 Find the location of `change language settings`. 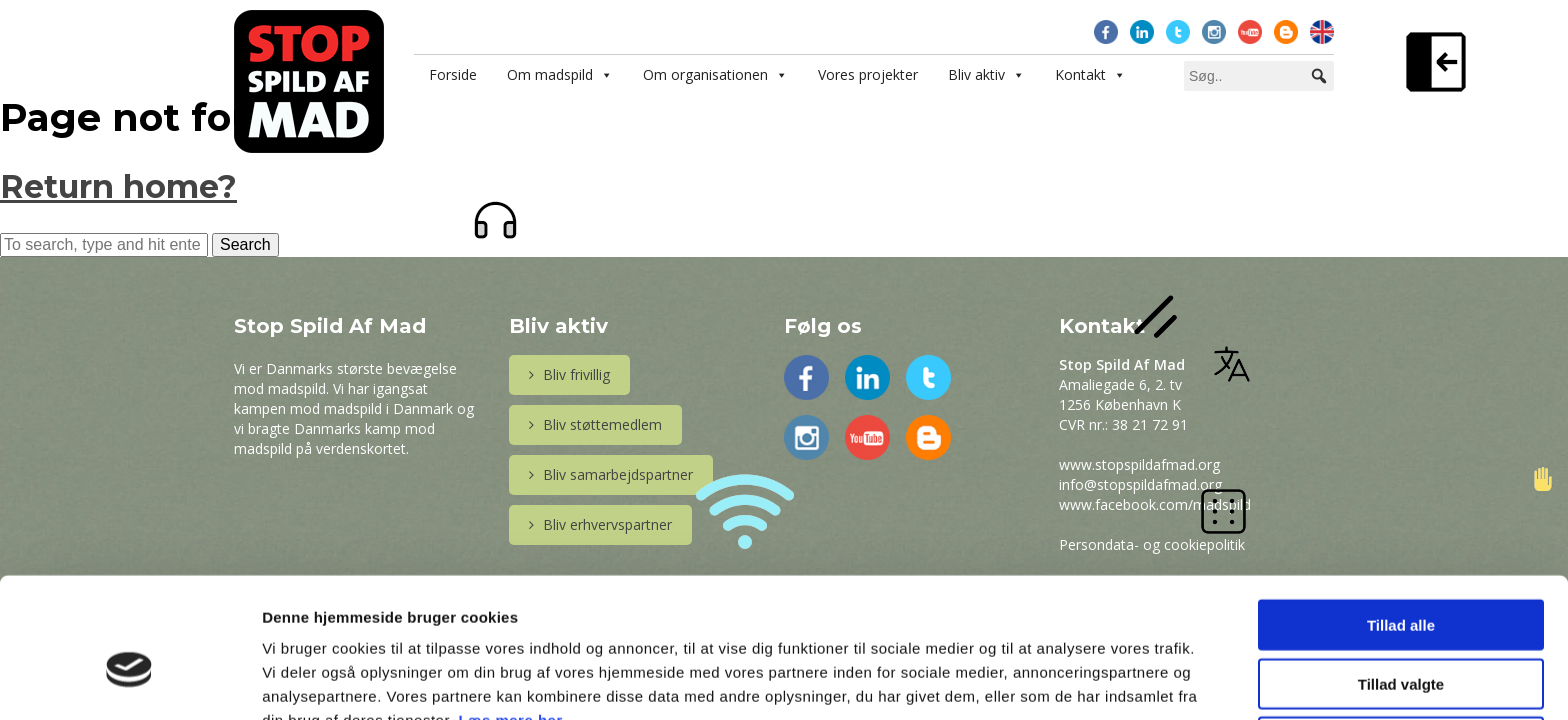

change language settings is located at coordinates (1232, 364).